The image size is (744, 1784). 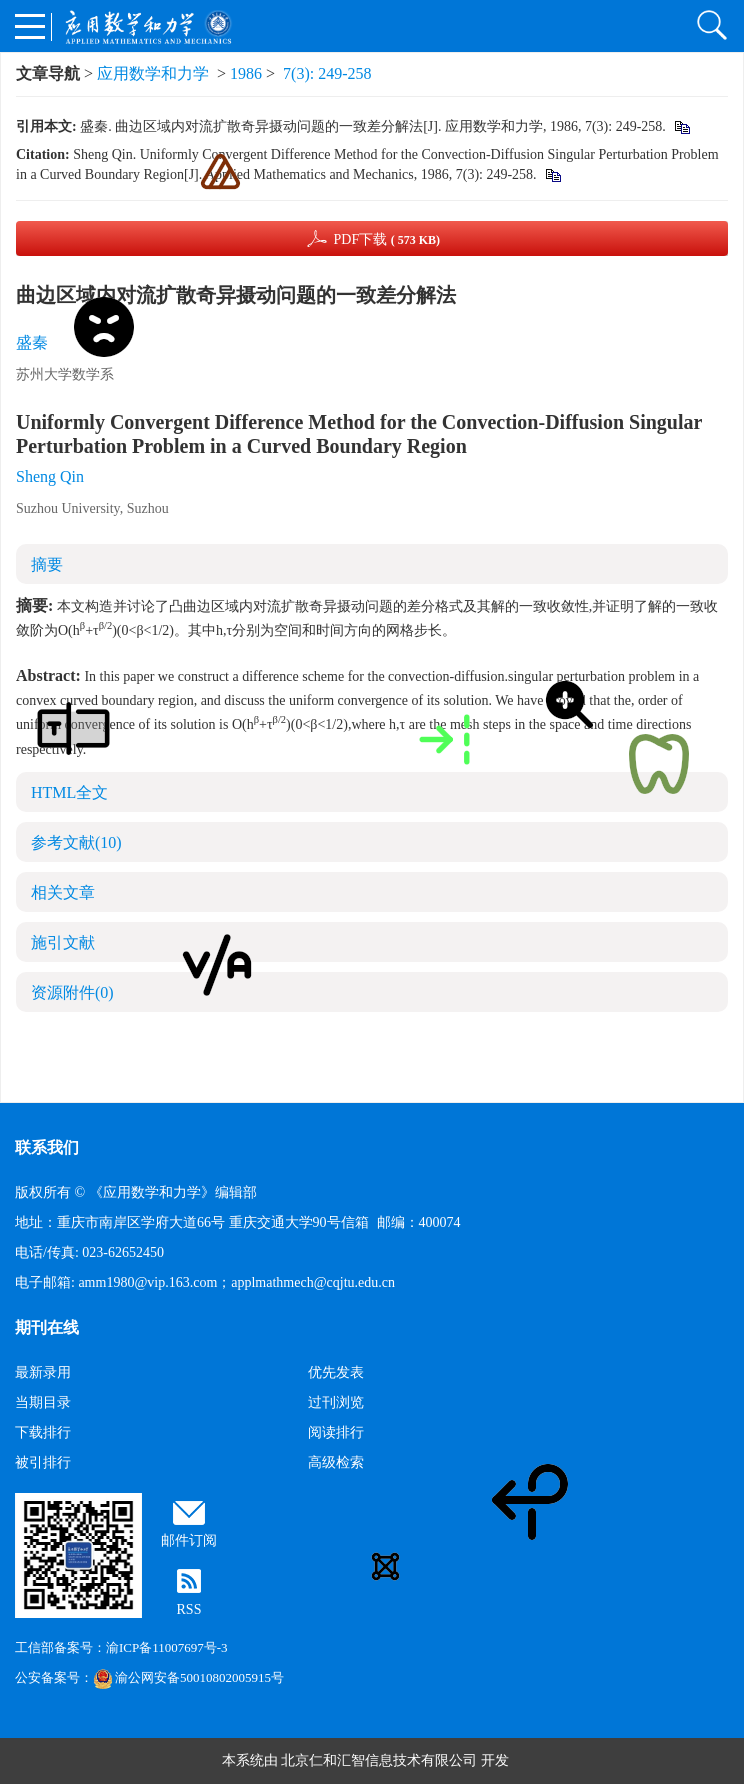 I want to click on zoom in on content, so click(x=569, y=704).